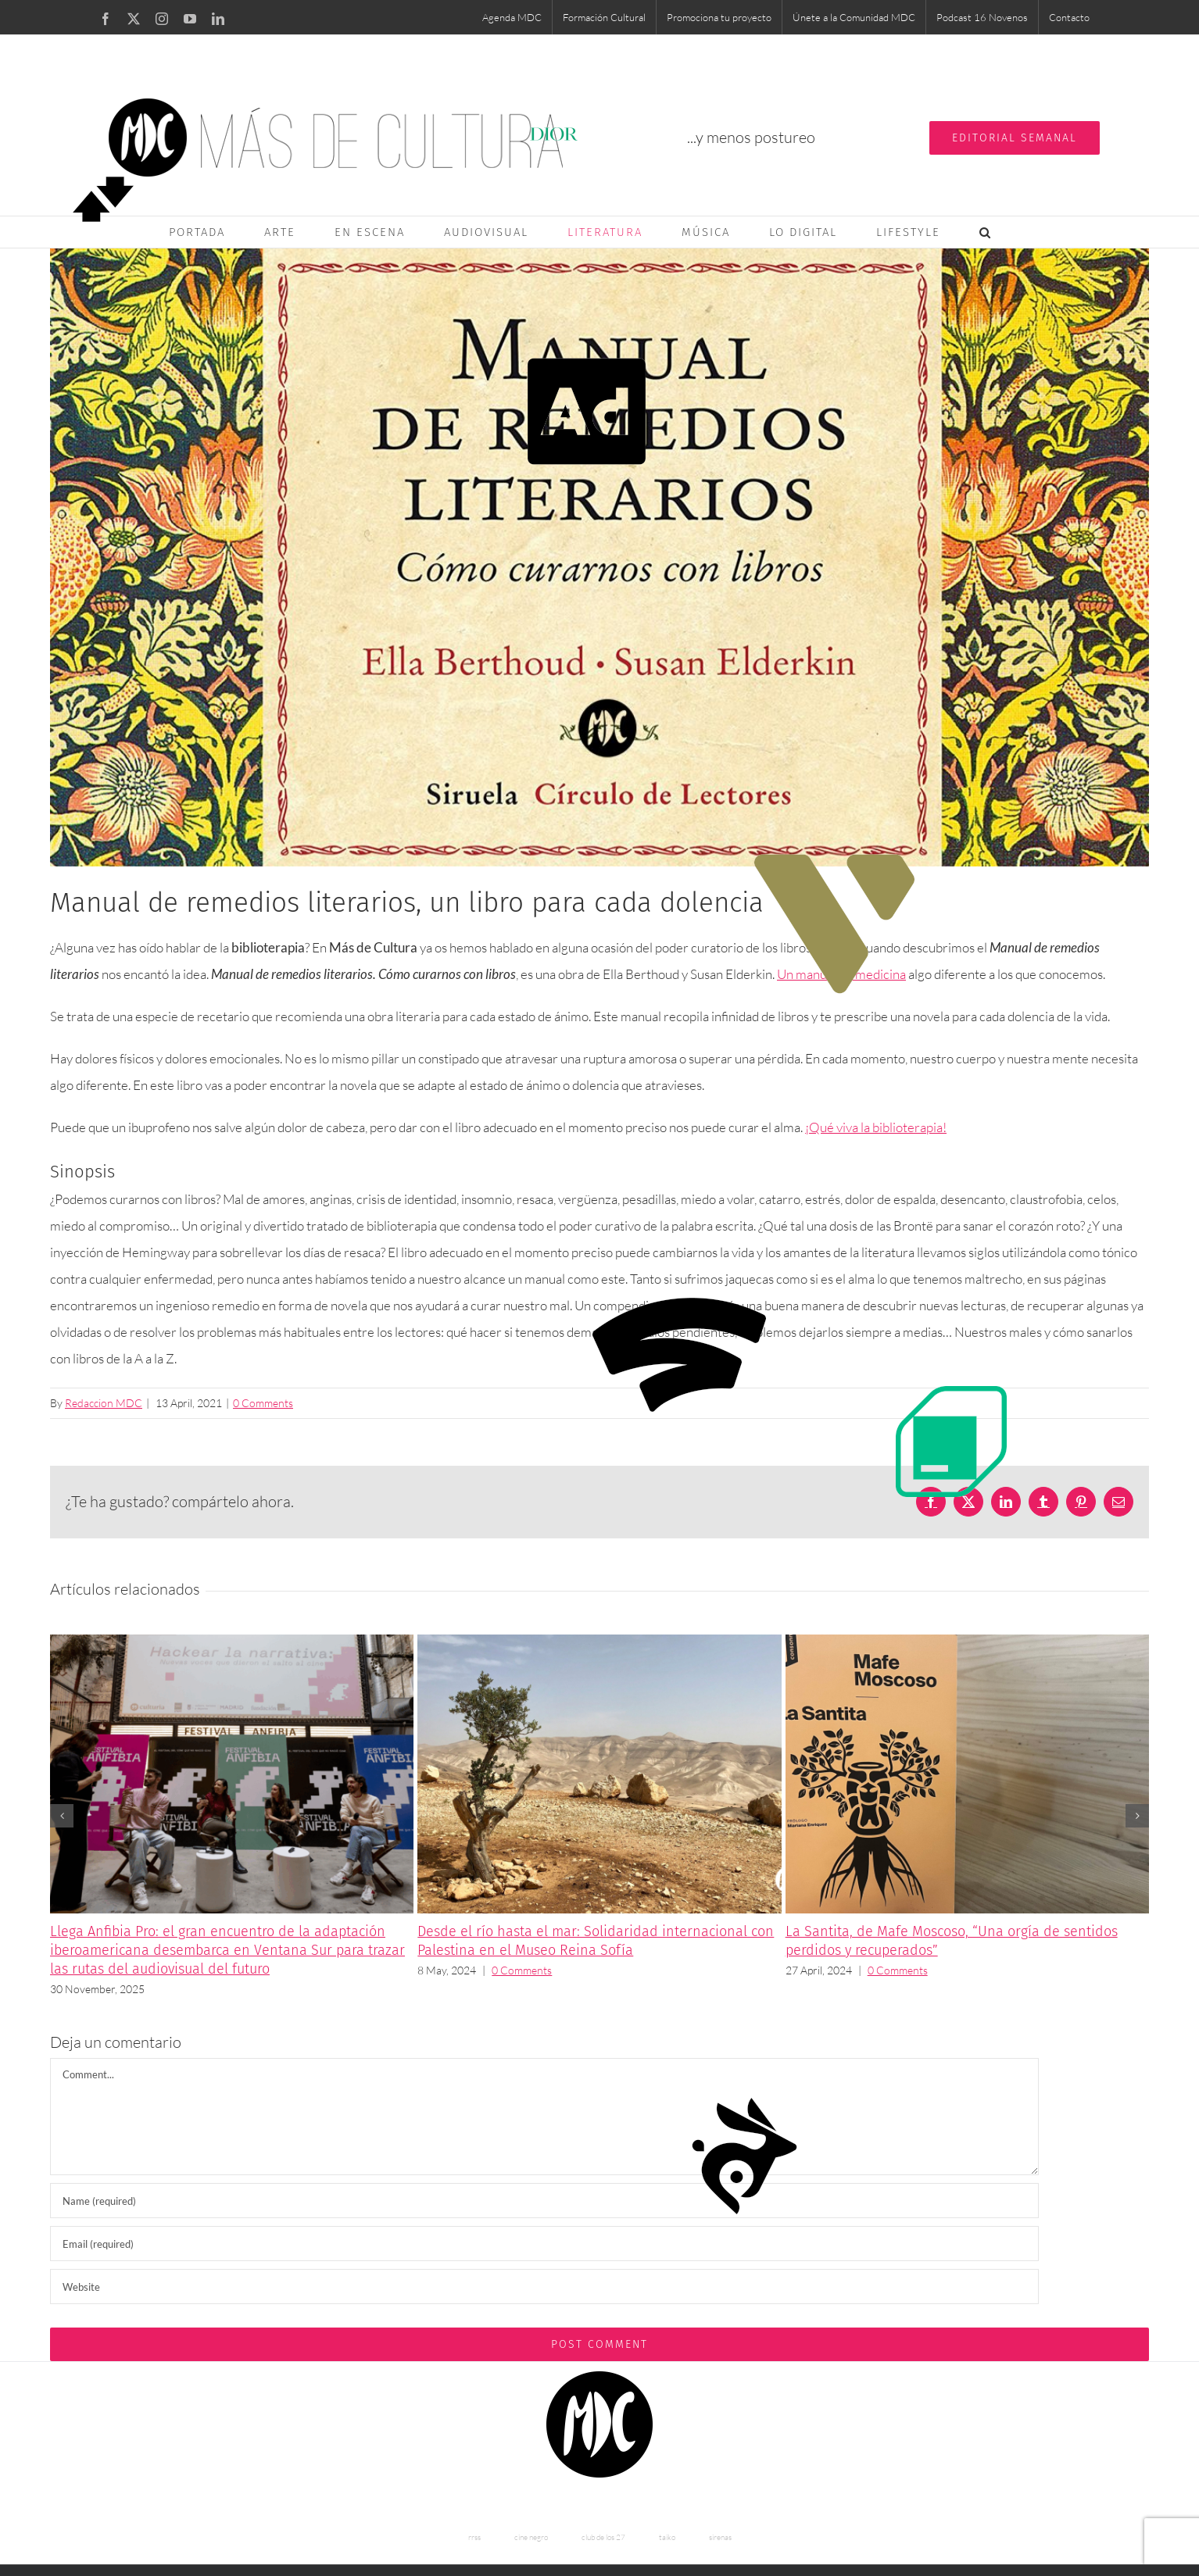 This screenshot has width=1199, height=2576. Describe the element at coordinates (951, 1442) in the screenshot. I see `jetbrains company logo` at that location.